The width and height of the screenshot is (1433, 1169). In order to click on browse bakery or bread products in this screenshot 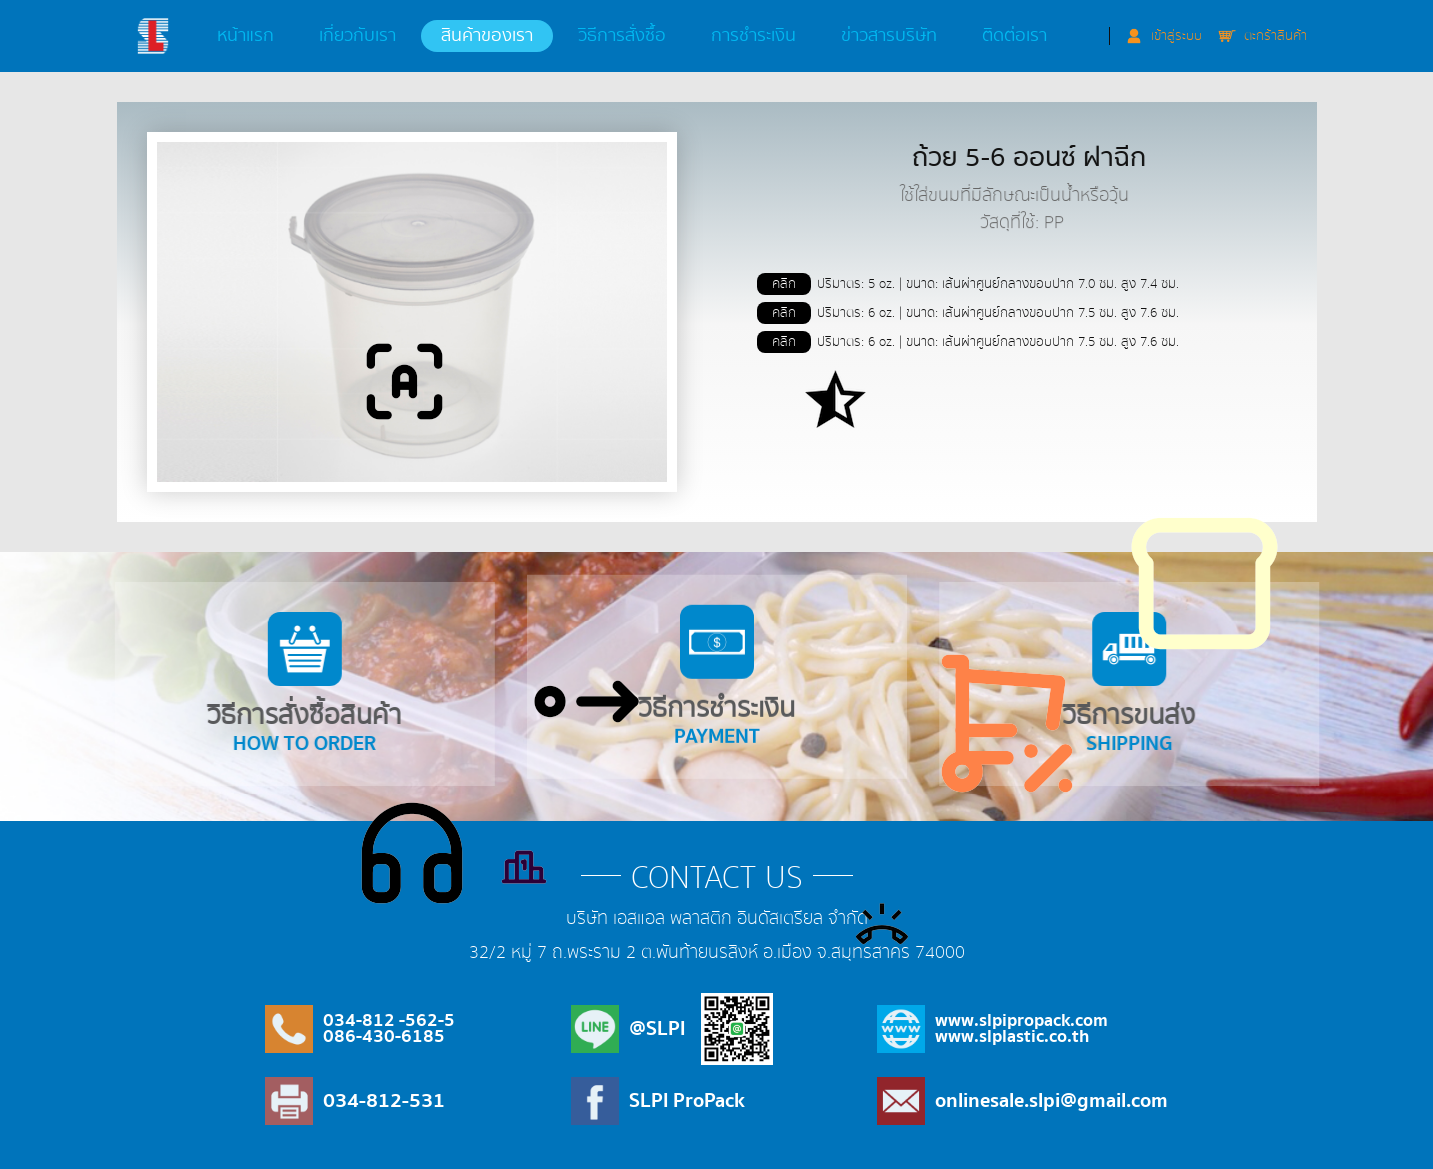, I will do `click(1204, 583)`.